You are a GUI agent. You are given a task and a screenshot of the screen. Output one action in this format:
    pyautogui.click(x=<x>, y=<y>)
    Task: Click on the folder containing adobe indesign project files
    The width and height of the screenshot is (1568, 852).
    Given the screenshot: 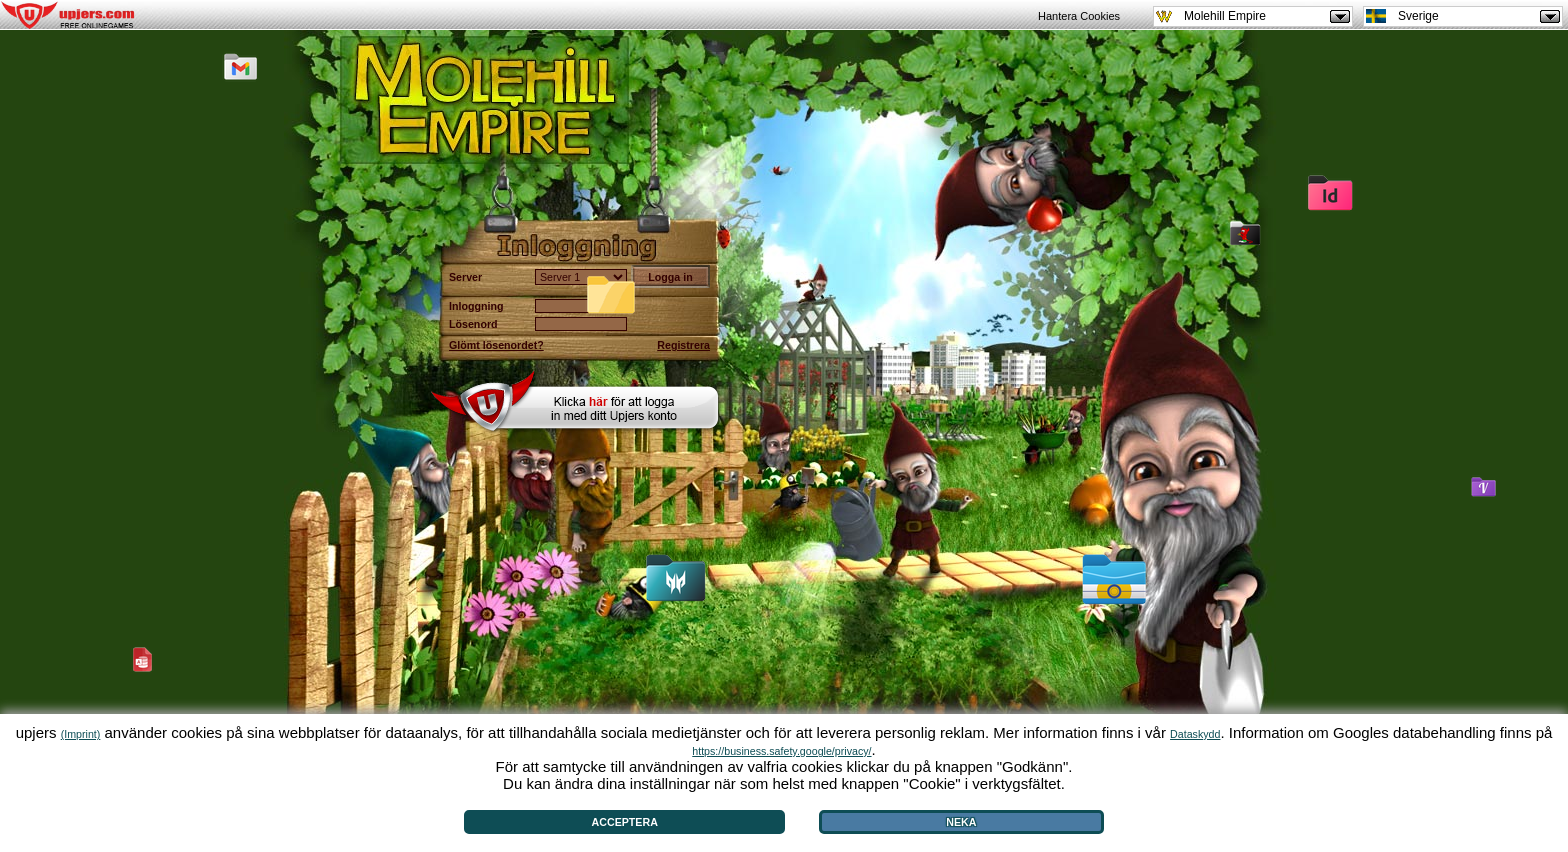 What is the action you would take?
    pyautogui.click(x=1330, y=194)
    